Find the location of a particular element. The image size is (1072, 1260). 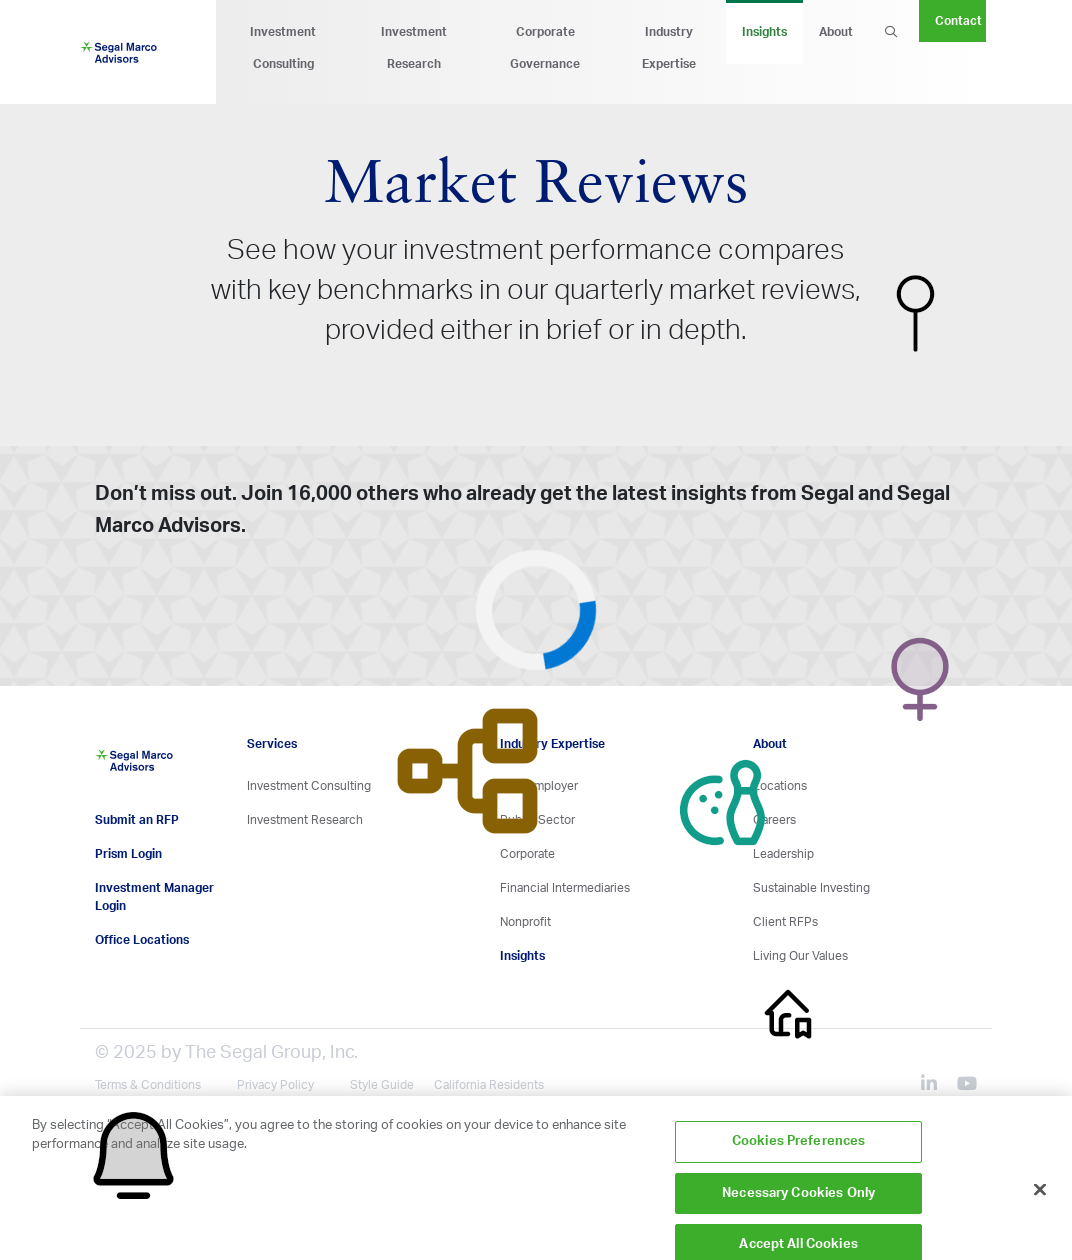

indicates female gender option is located at coordinates (920, 678).